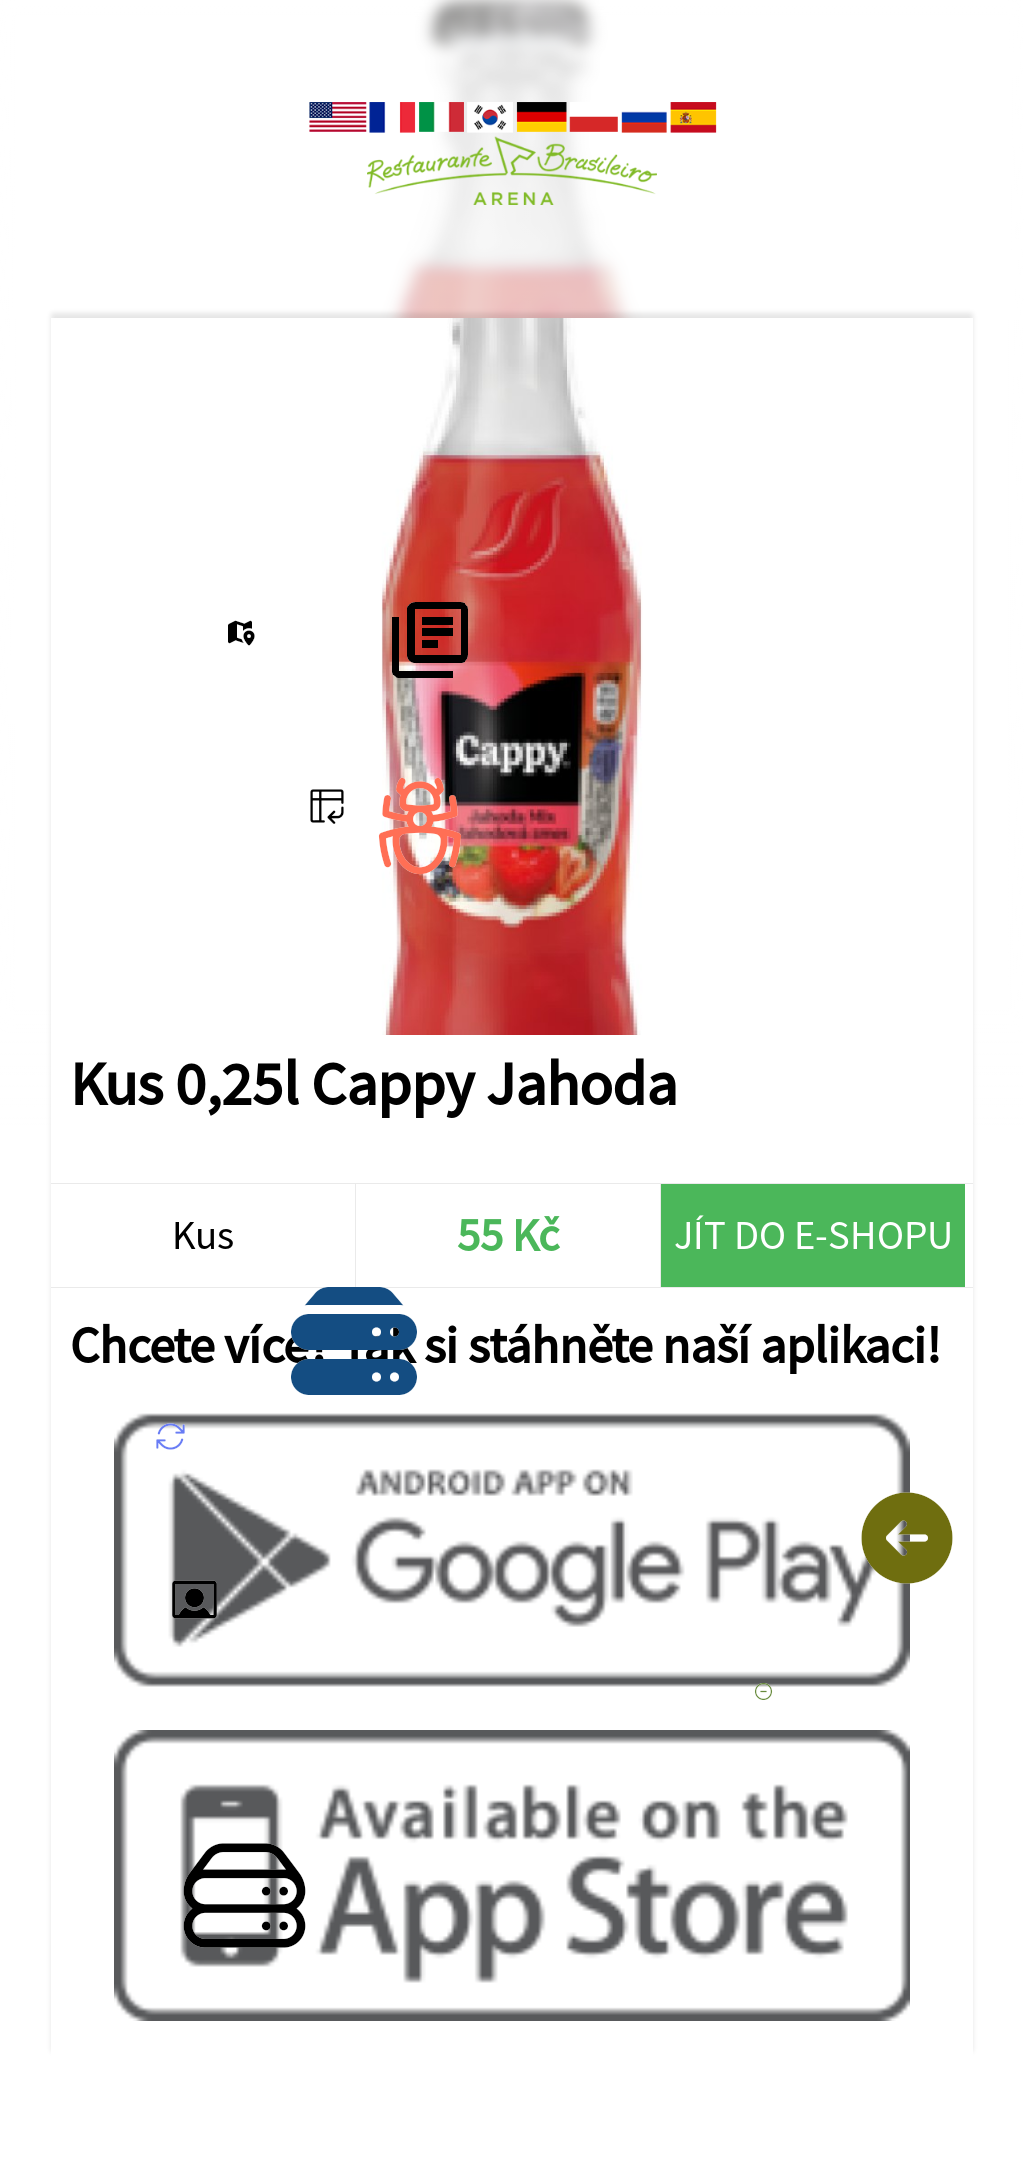 This screenshot has height=2160, width=1024. I want to click on view server infrastructure status, so click(244, 1895).